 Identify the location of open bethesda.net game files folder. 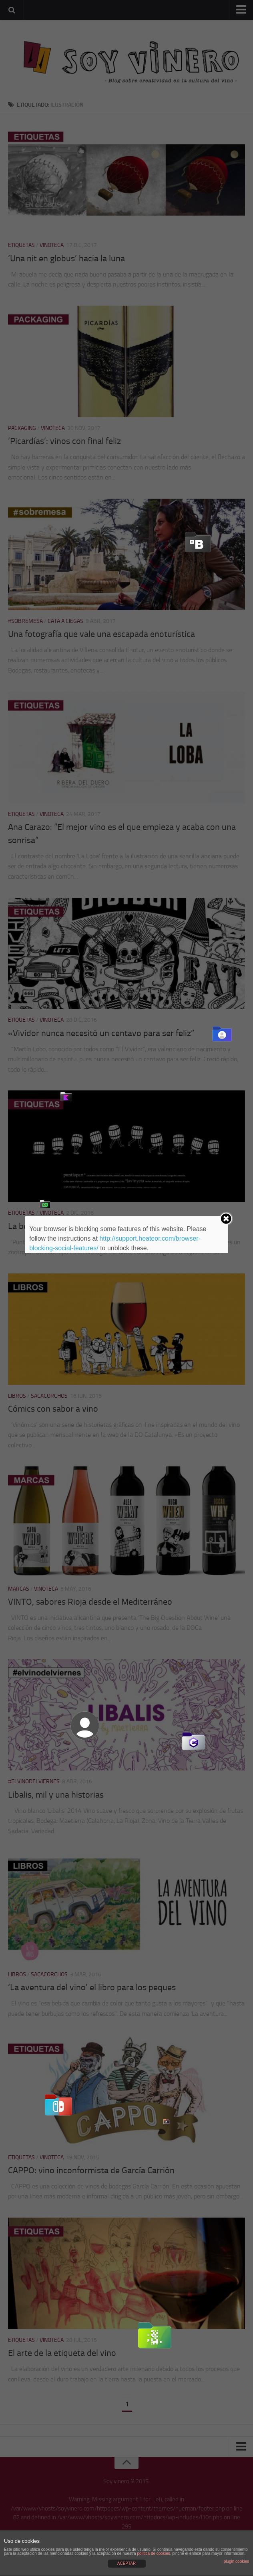
(198, 543).